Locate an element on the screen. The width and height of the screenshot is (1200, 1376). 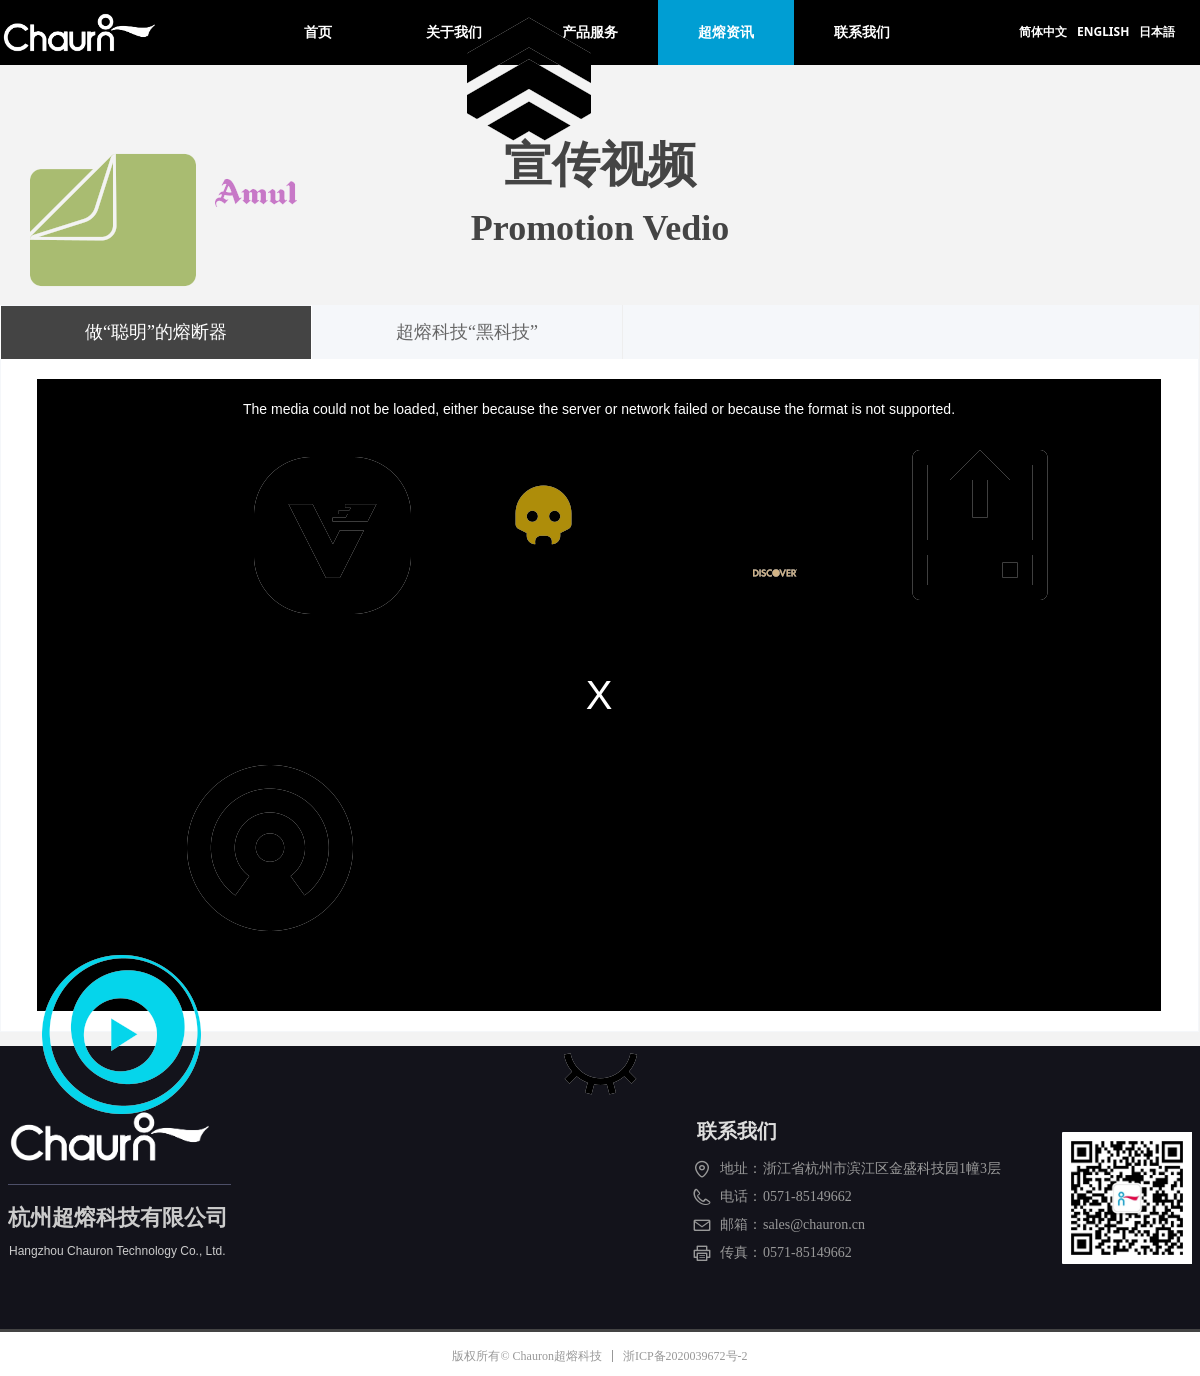
open the Files app is located at coordinates (113, 220).